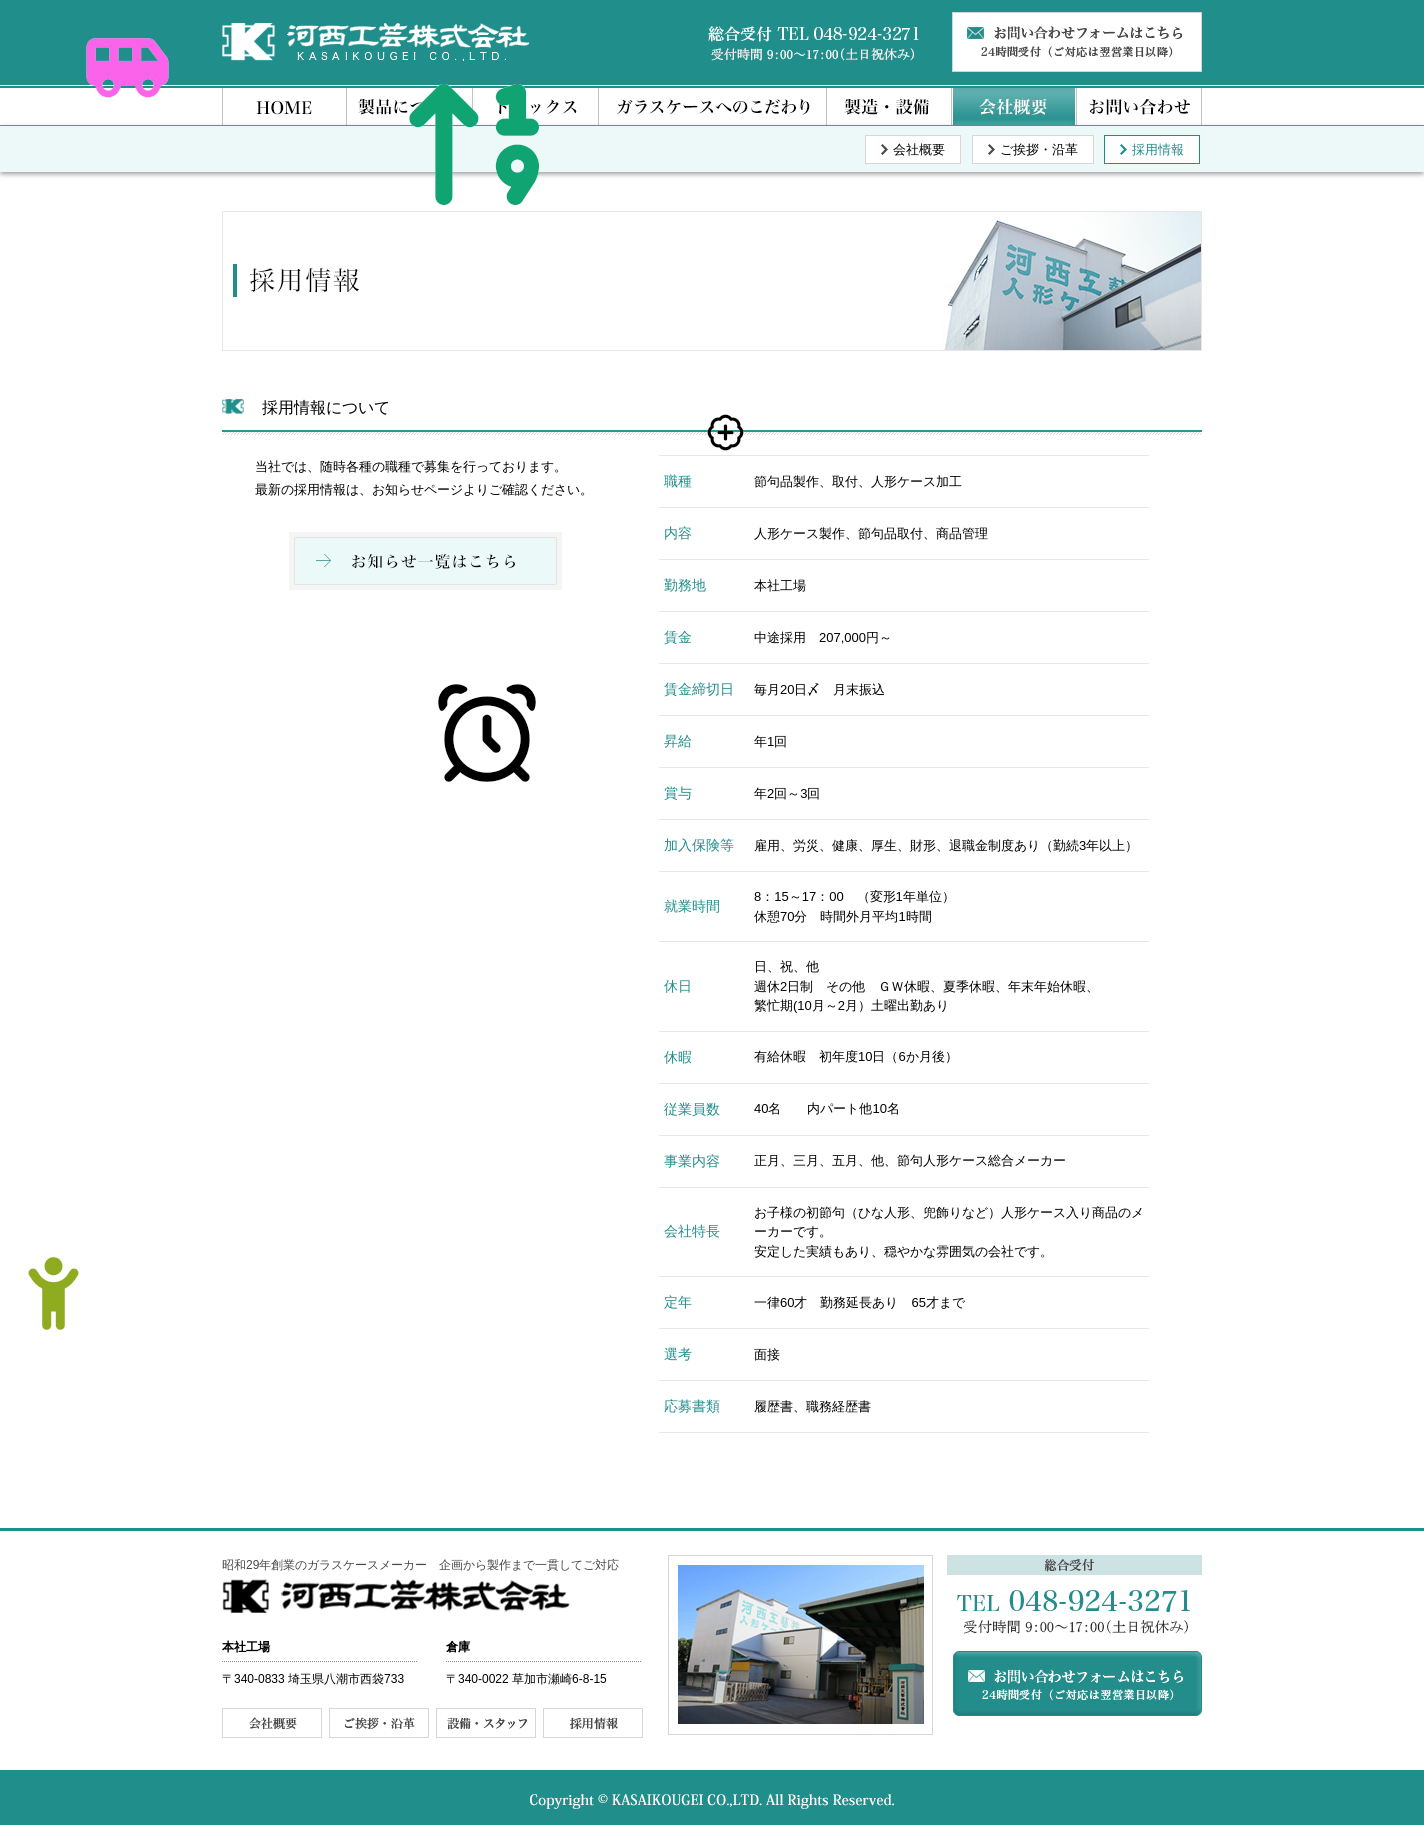 This screenshot has height=1825, width=1424. What do you see at coordinates (127, 65) in the screenshot?
I see `book a shuttle or van service` at bounding box center [127, 65].